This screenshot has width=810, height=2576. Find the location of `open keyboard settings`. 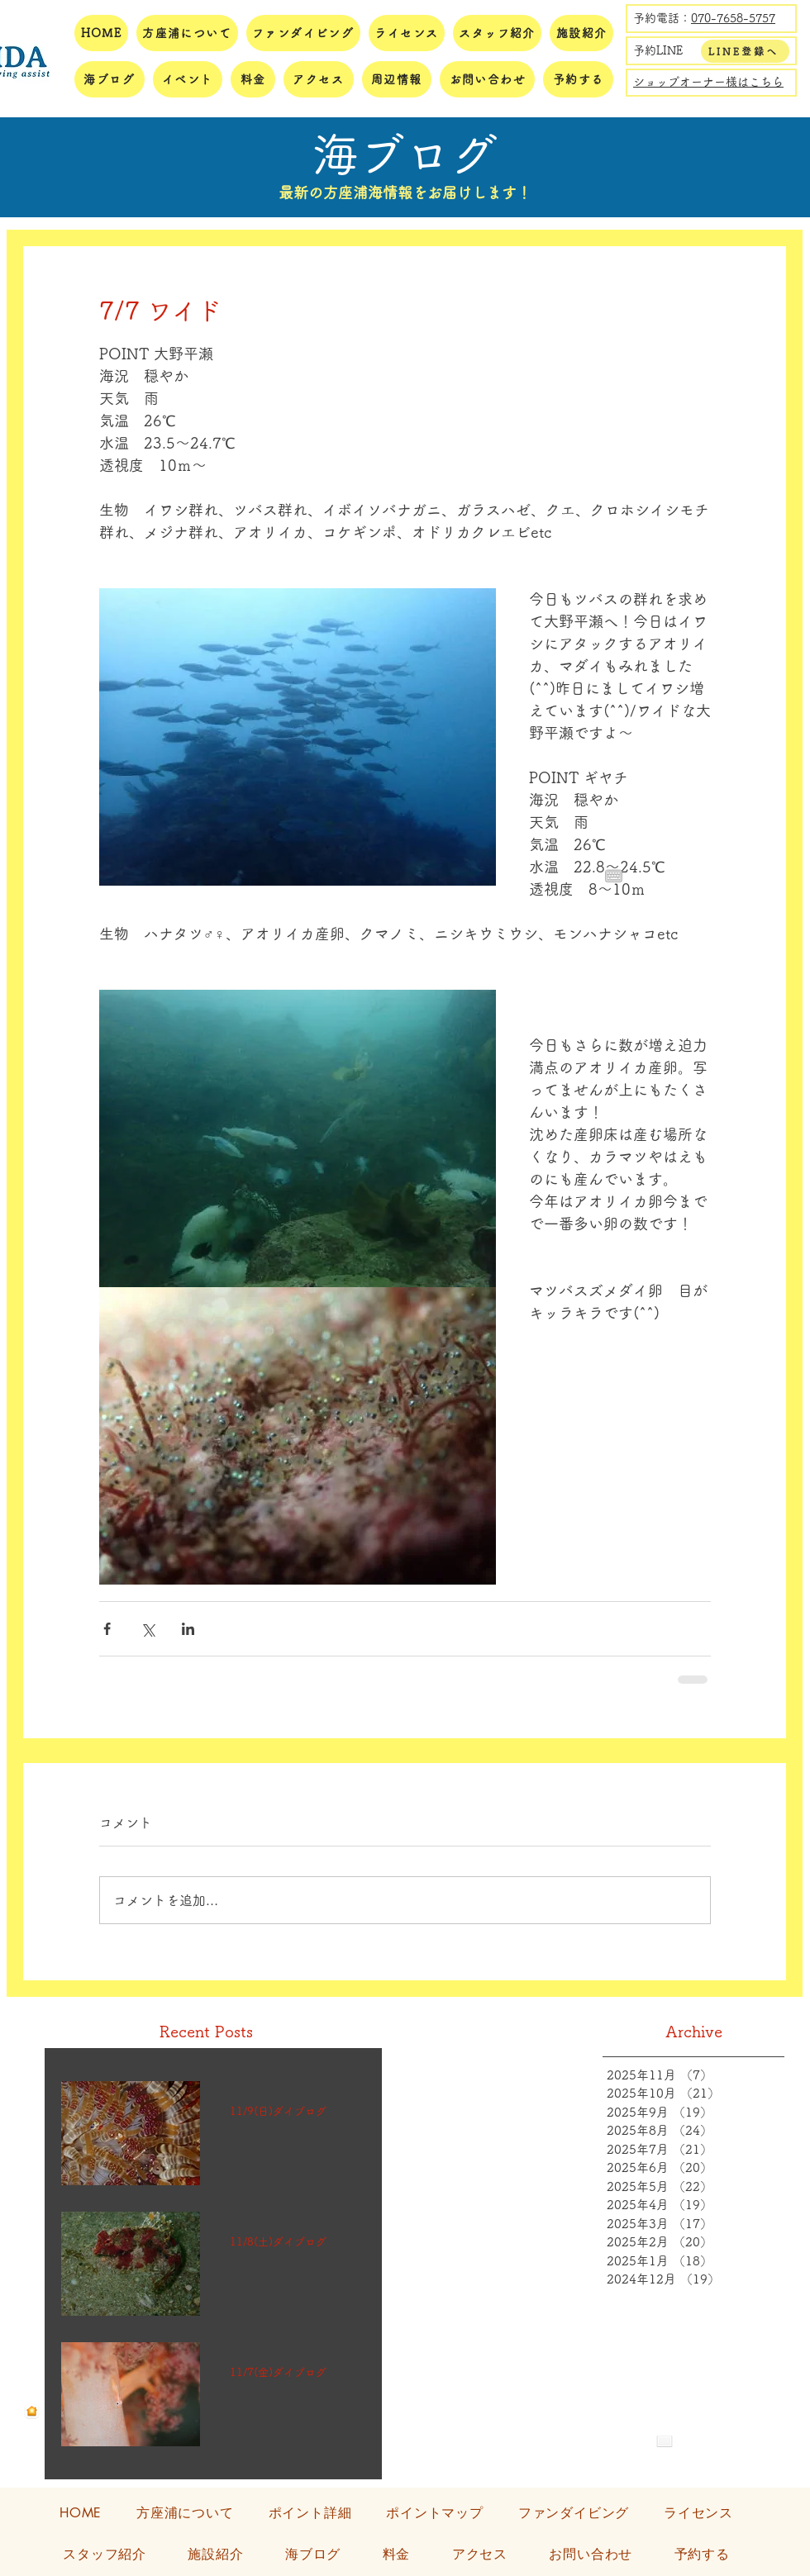

open keyboard settings is located at coordinates (613, 876).